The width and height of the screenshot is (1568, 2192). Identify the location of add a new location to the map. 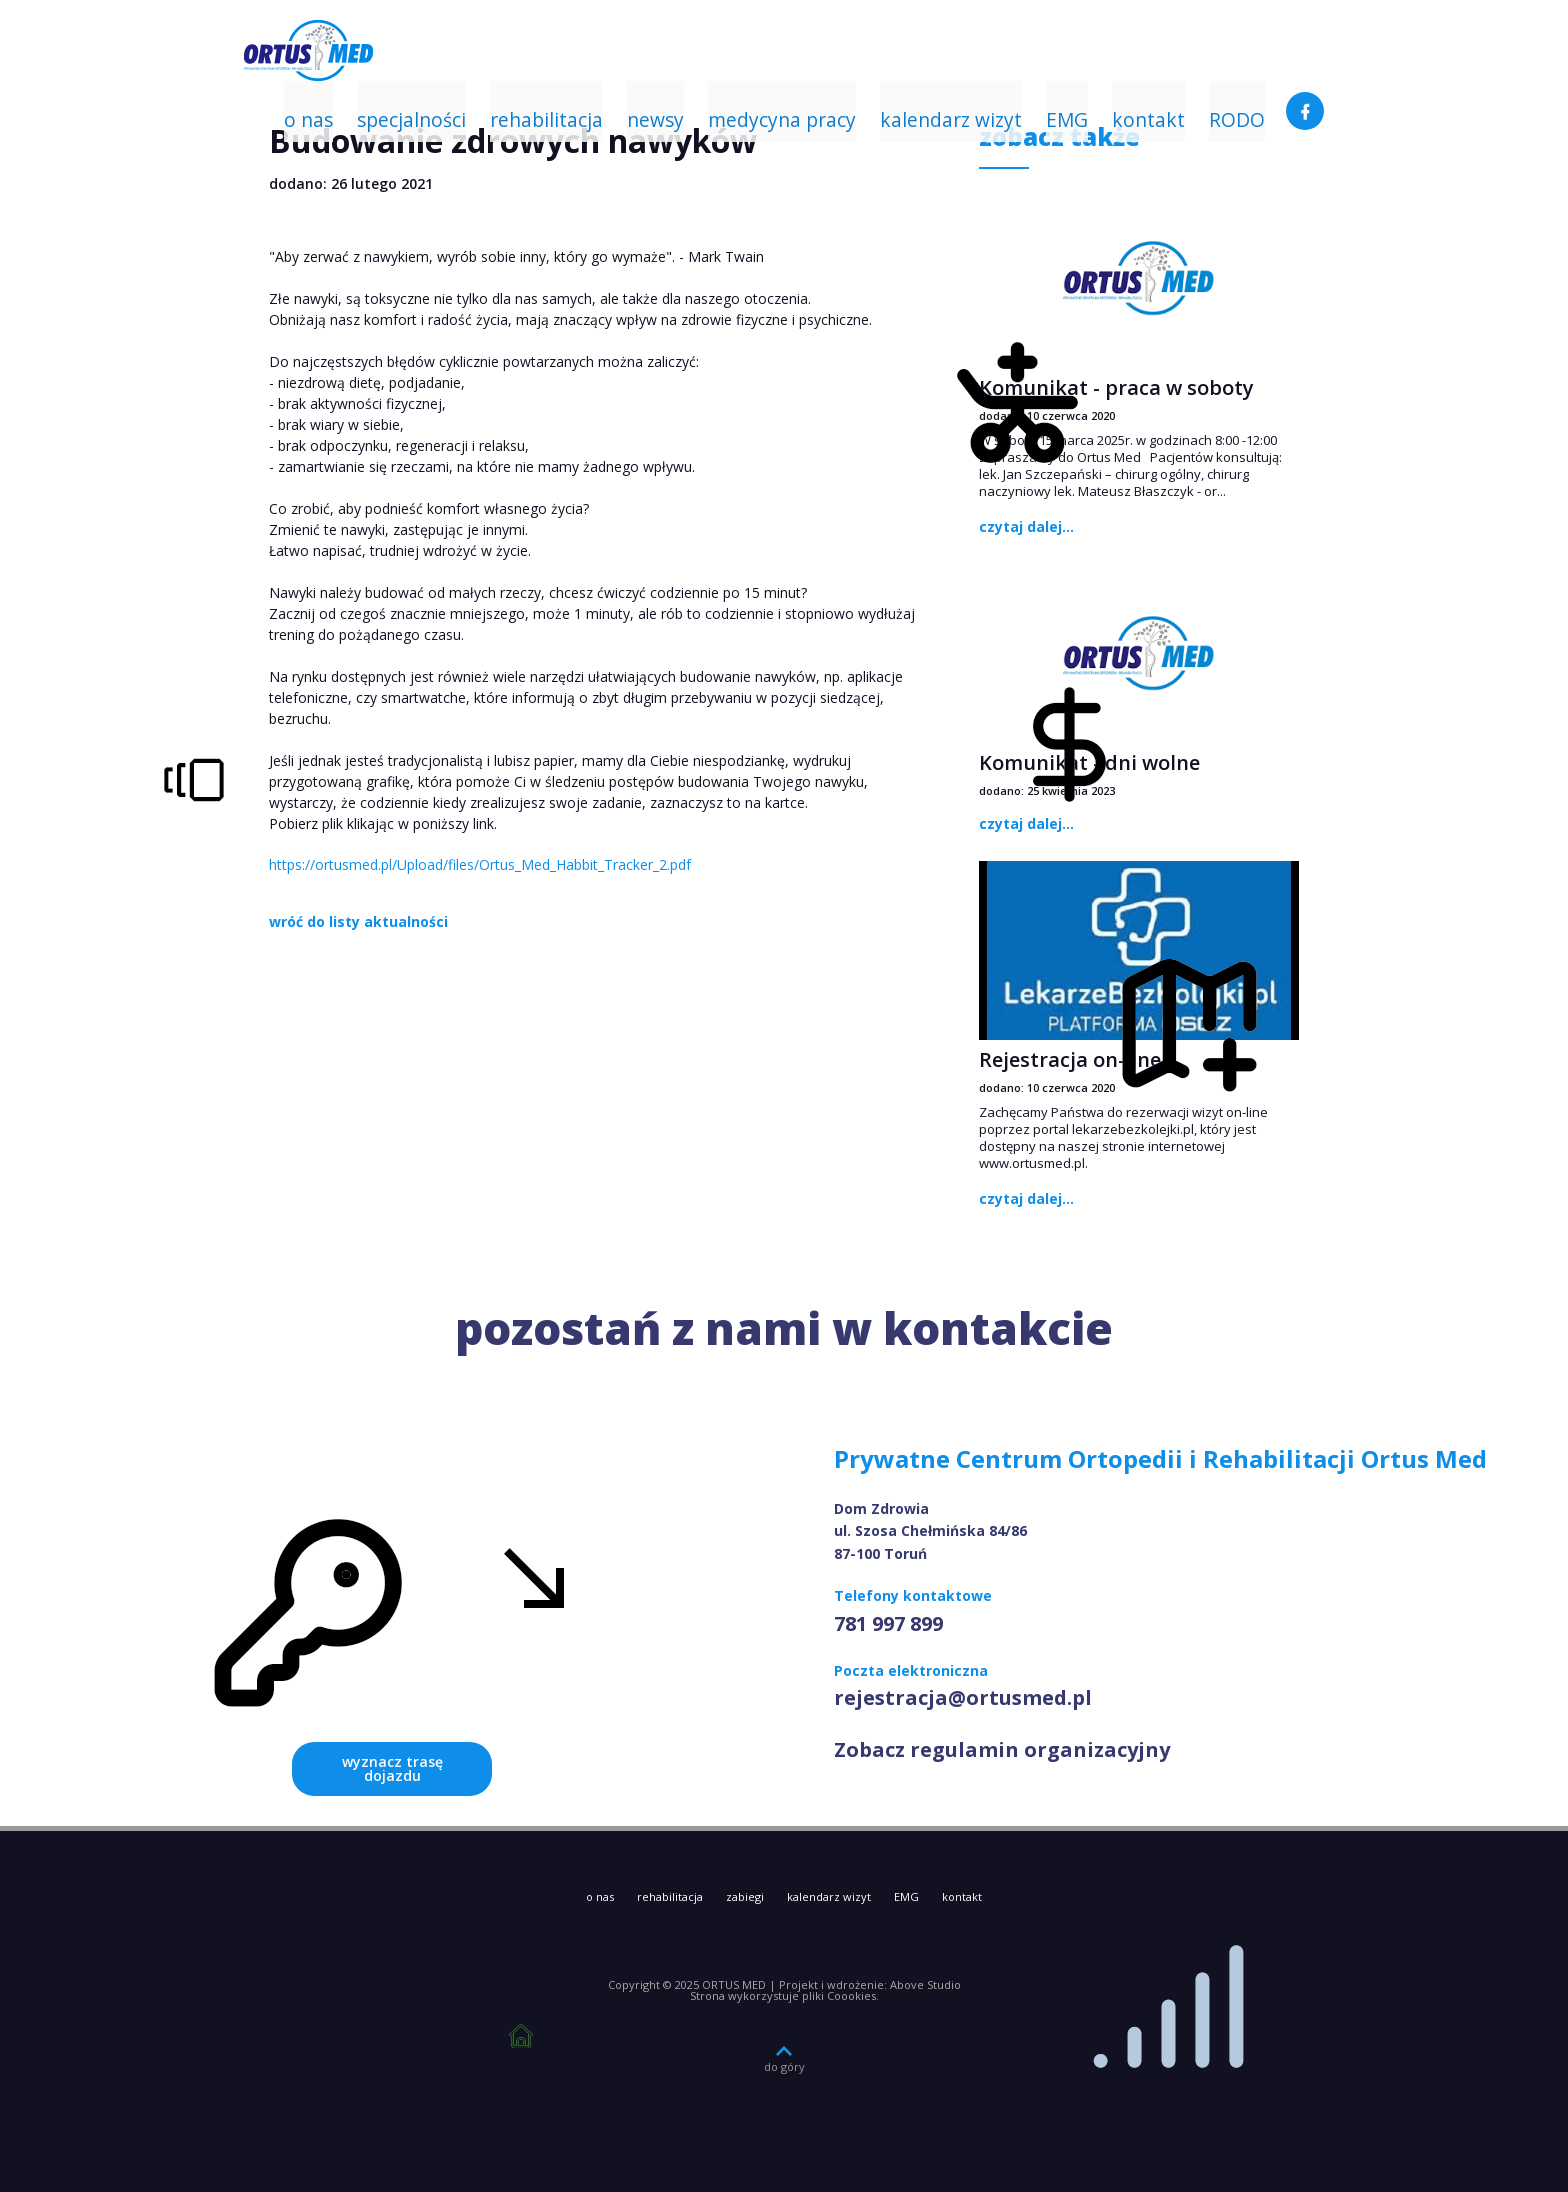
(1189, 1024).